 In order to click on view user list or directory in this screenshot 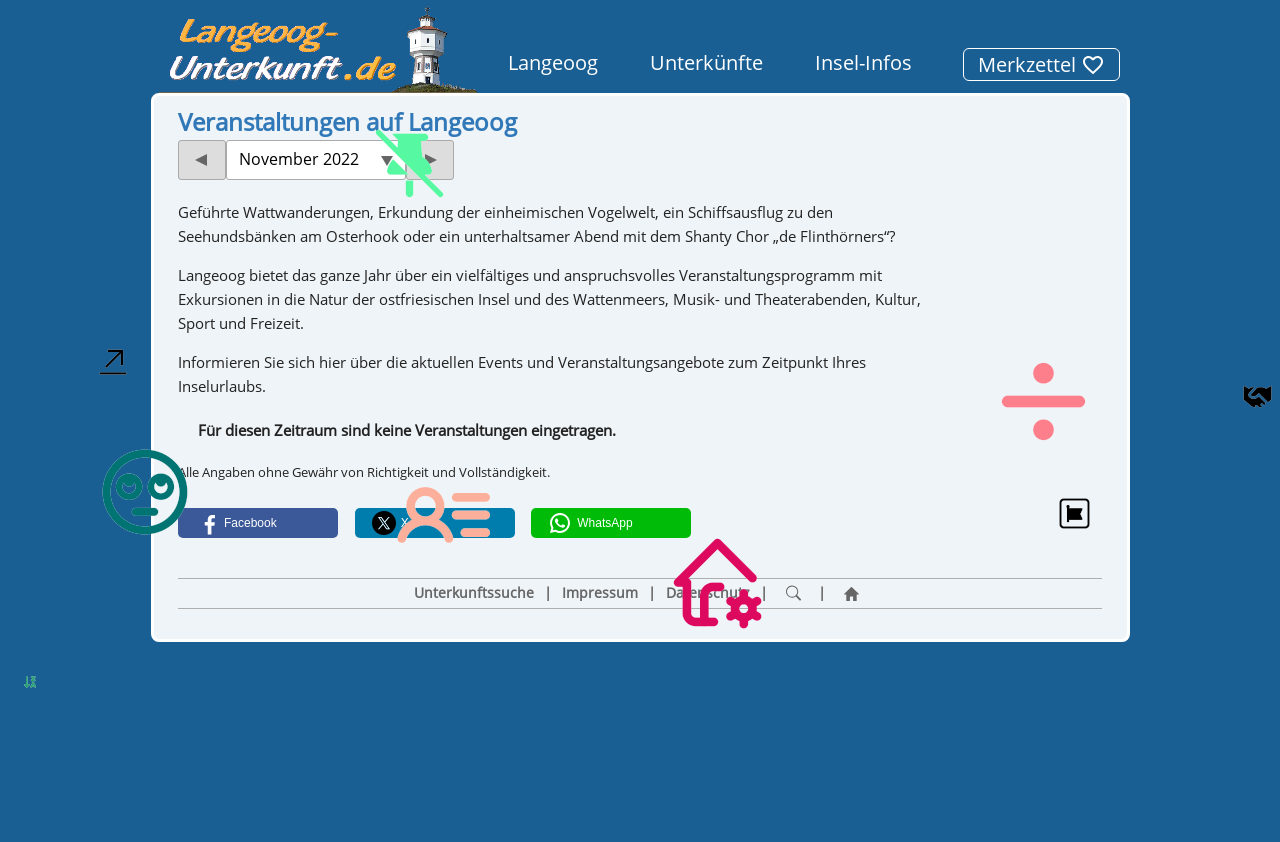, I will do `click(443, 515)`.